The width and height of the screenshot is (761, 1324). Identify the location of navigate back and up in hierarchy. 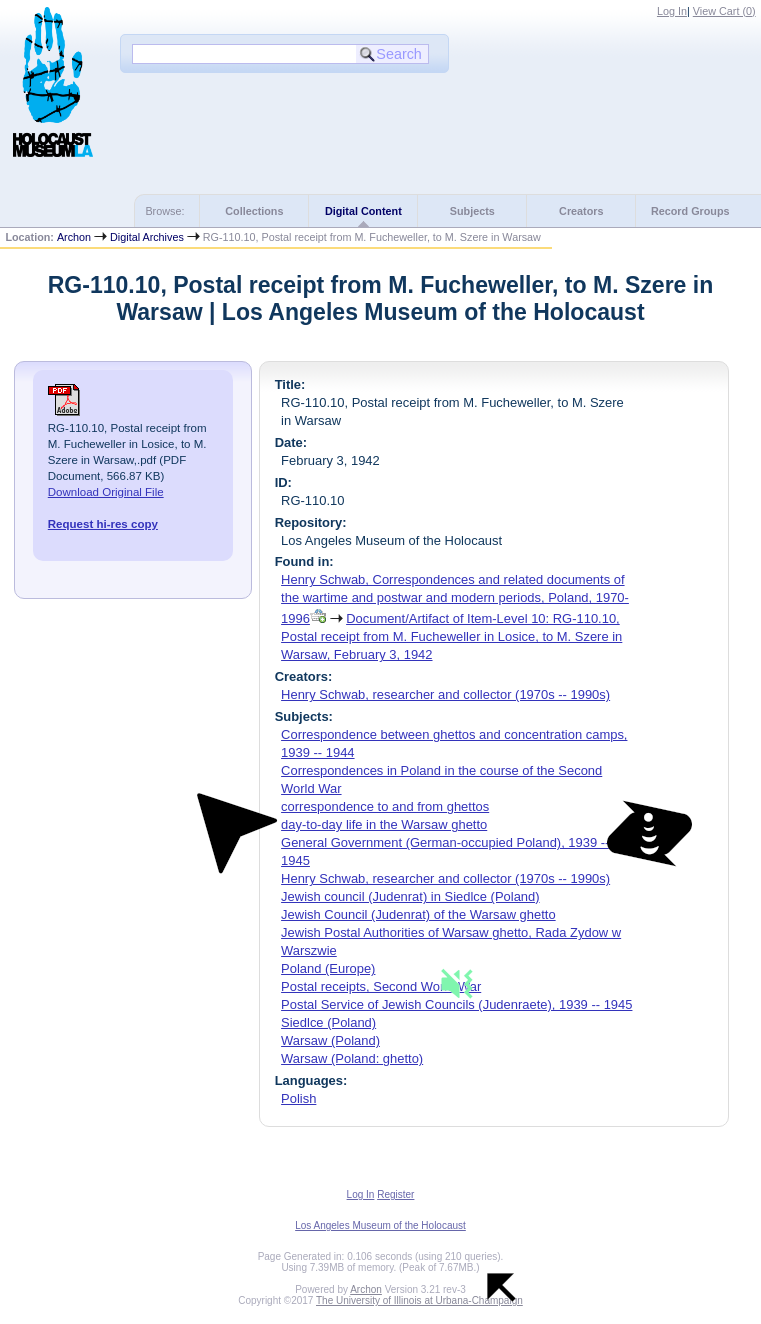
(501, 1287).